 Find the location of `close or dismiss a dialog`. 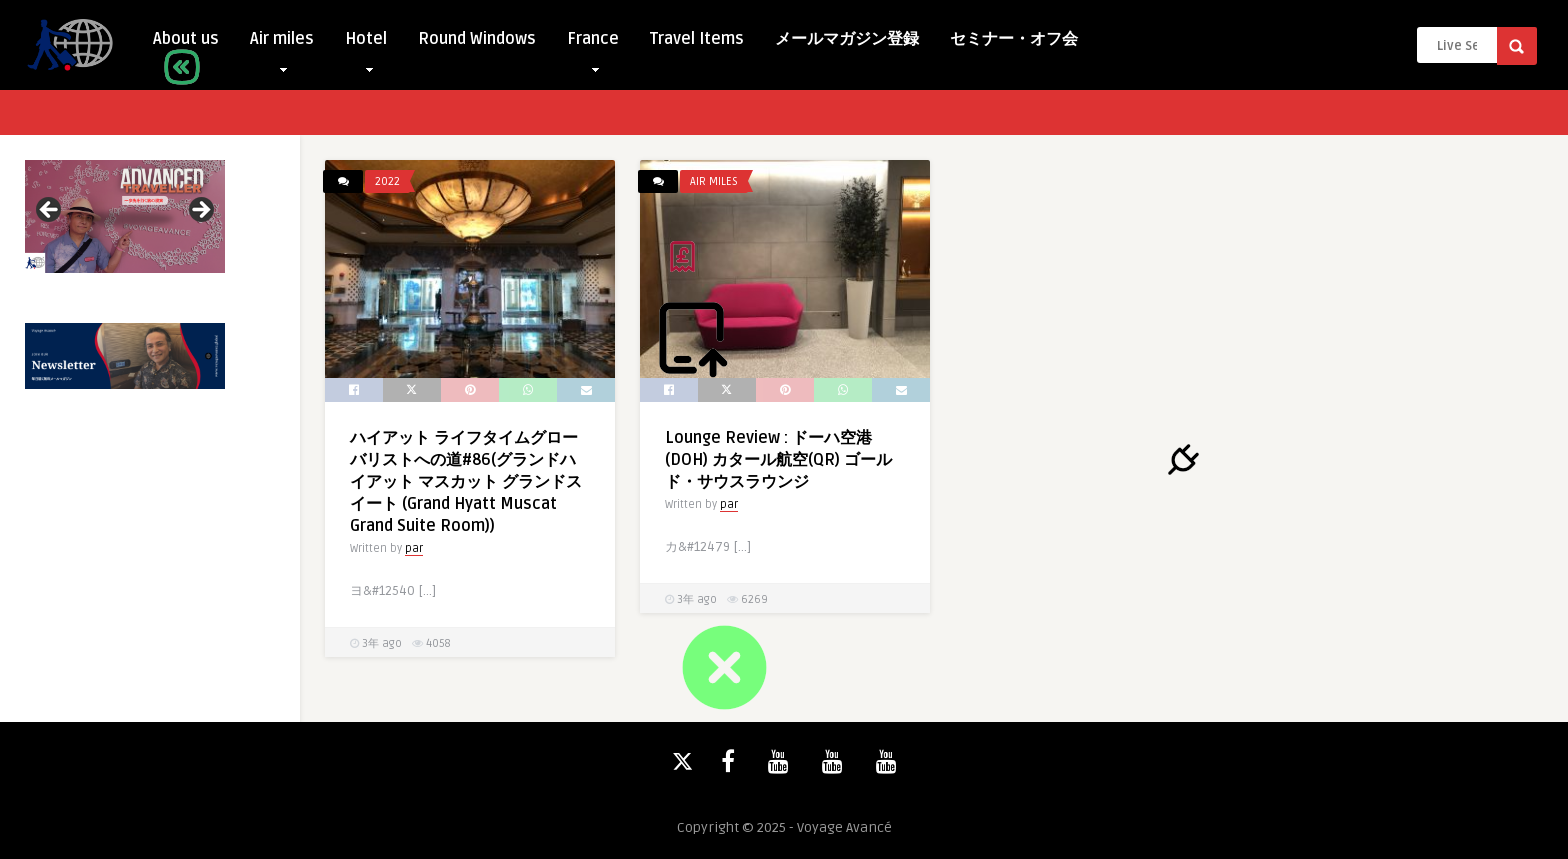

close or dismiss a dialog is located at coordinates (724, 667).